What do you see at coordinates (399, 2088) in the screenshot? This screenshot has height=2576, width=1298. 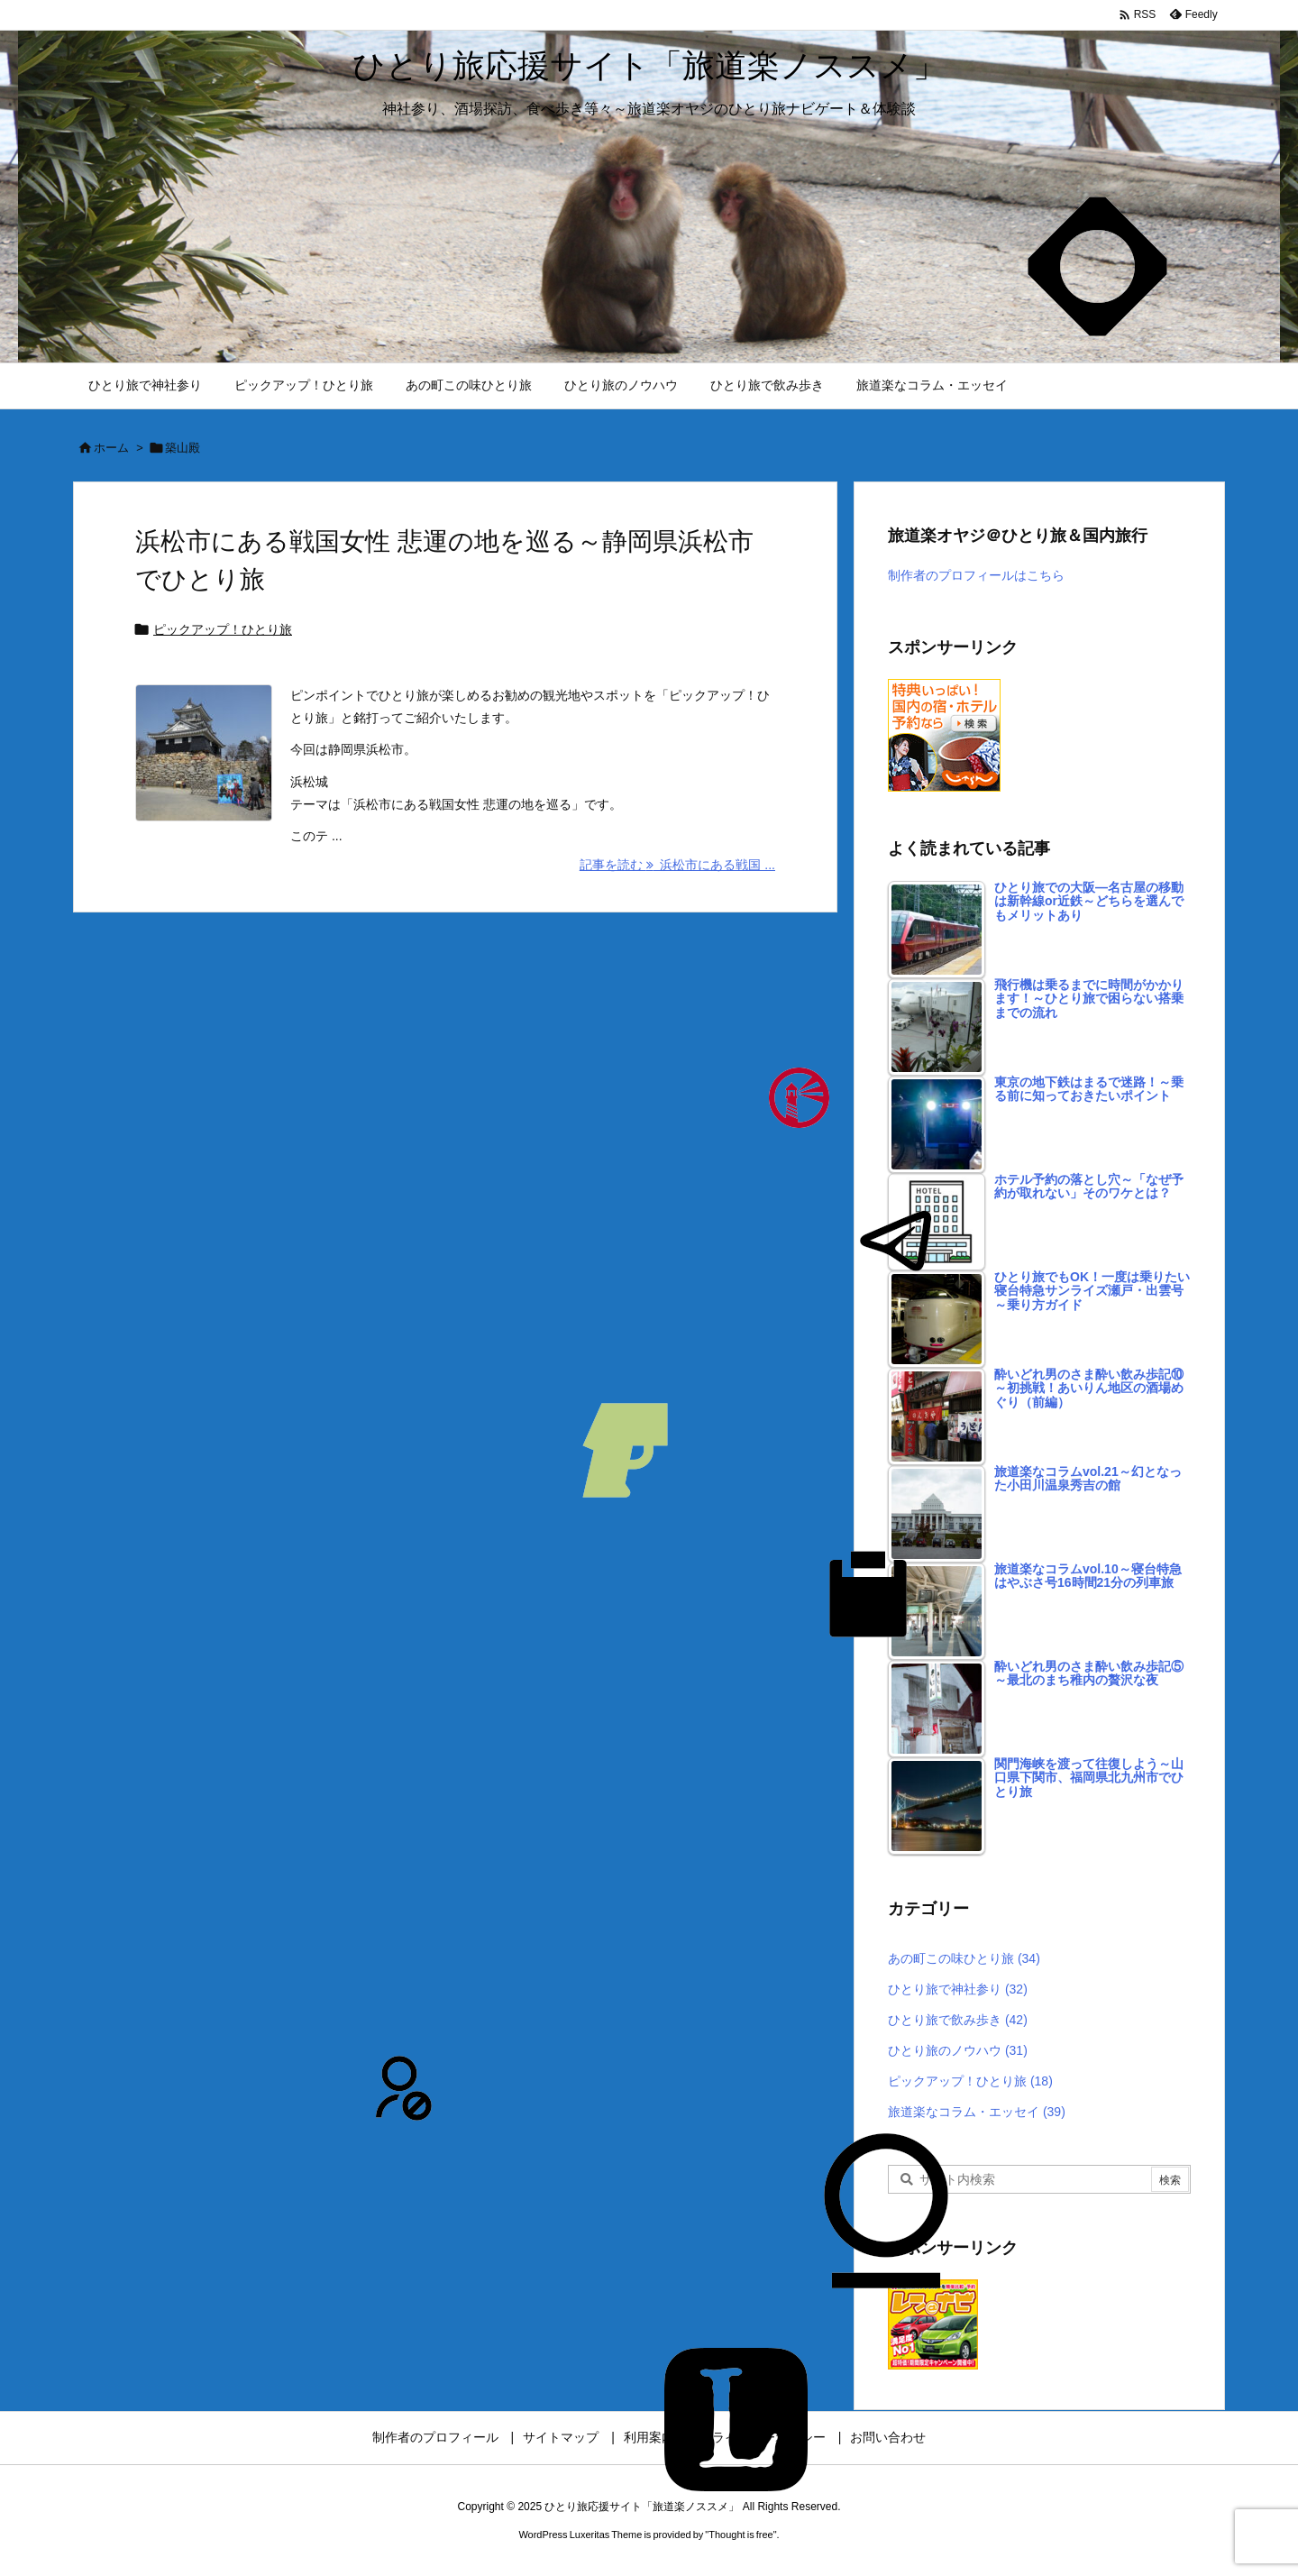 I see `block or ban a user` at bounding box center [399, 2088].